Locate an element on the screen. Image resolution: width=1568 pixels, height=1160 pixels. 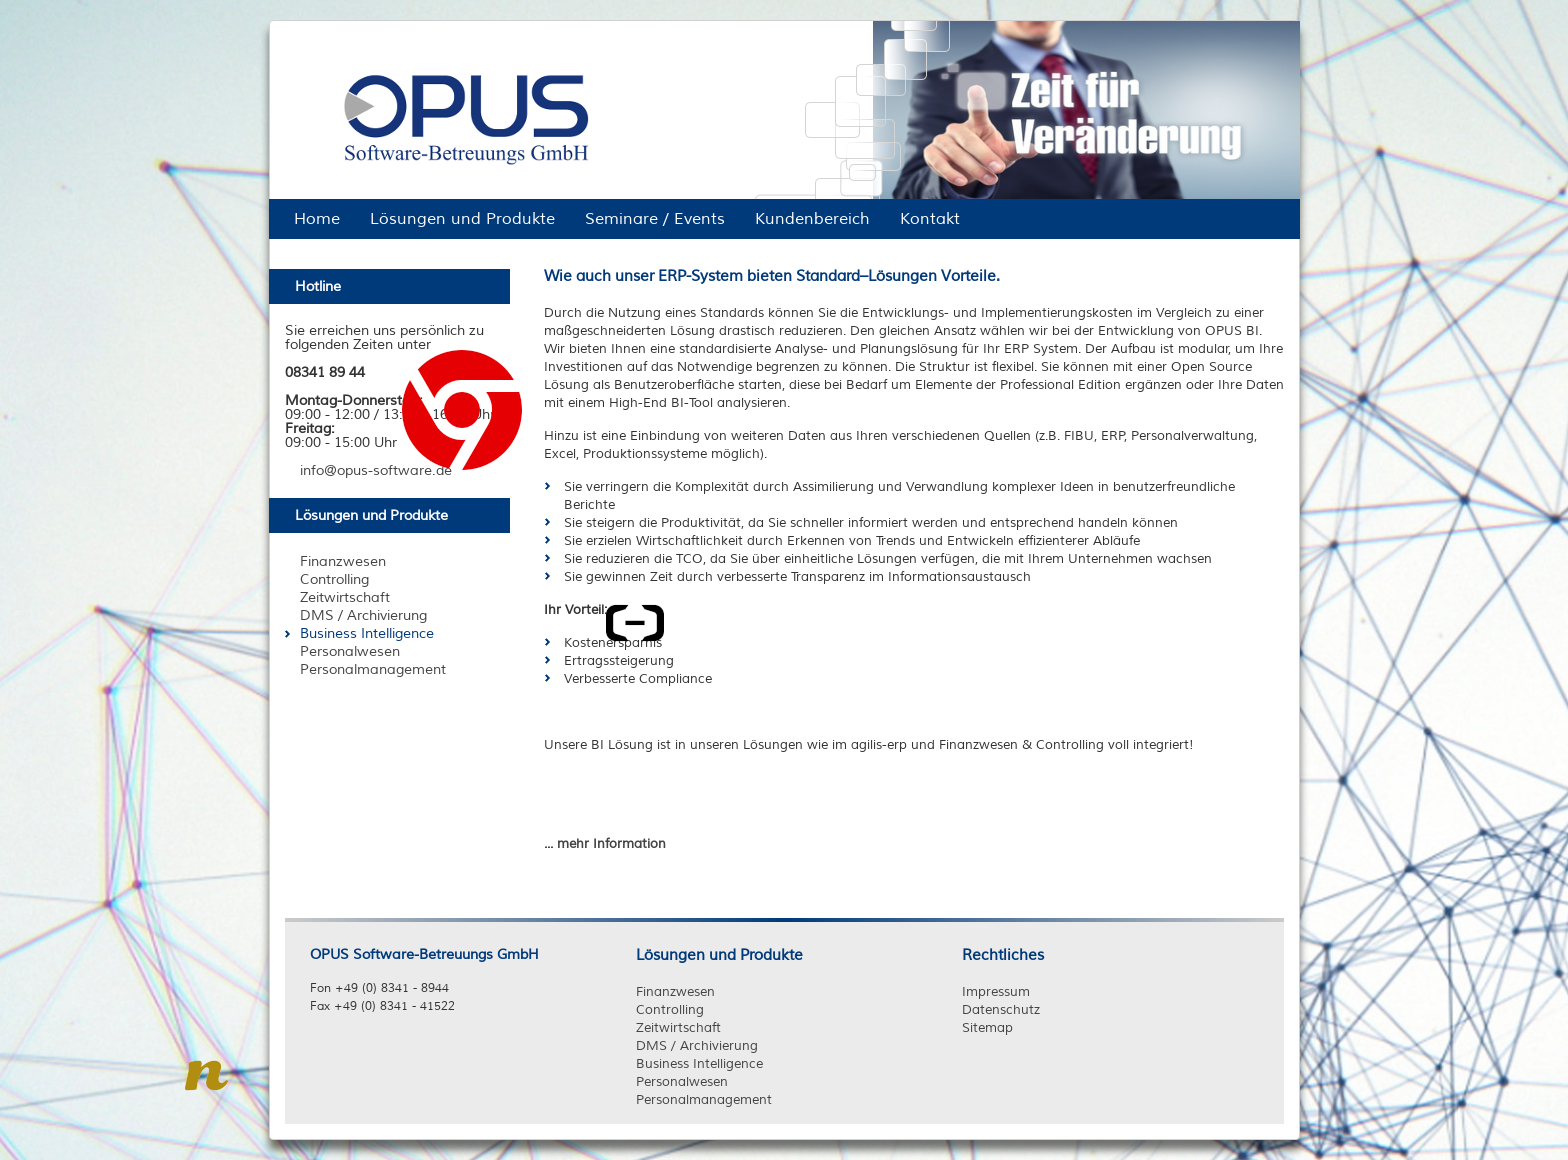
notist app logo is located at coordinates (206, 1075).